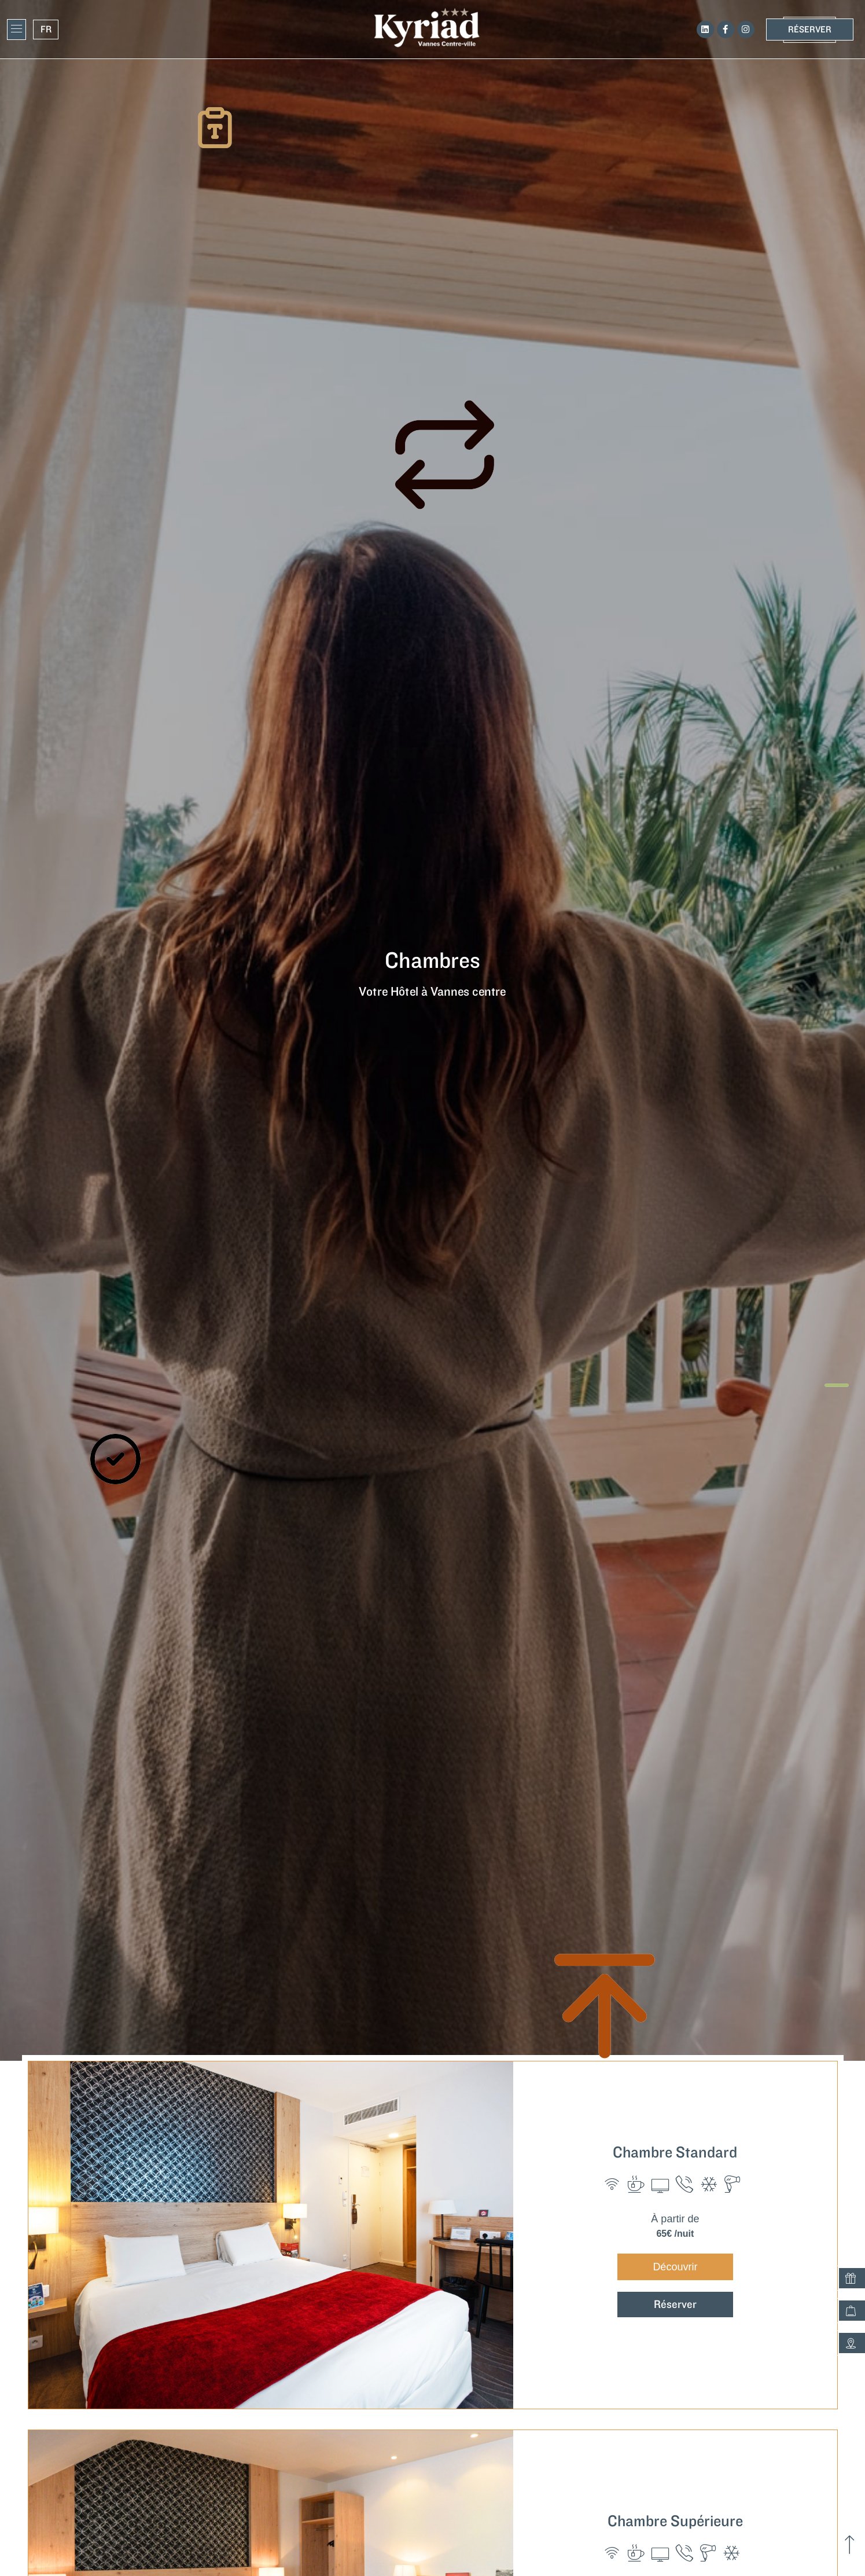 The image size is (865, 2576). What do you see at coordinates (115, 1459) in the screenshot?
I see `indicates task or action completed successfully` at bounding box center [115, 1459].